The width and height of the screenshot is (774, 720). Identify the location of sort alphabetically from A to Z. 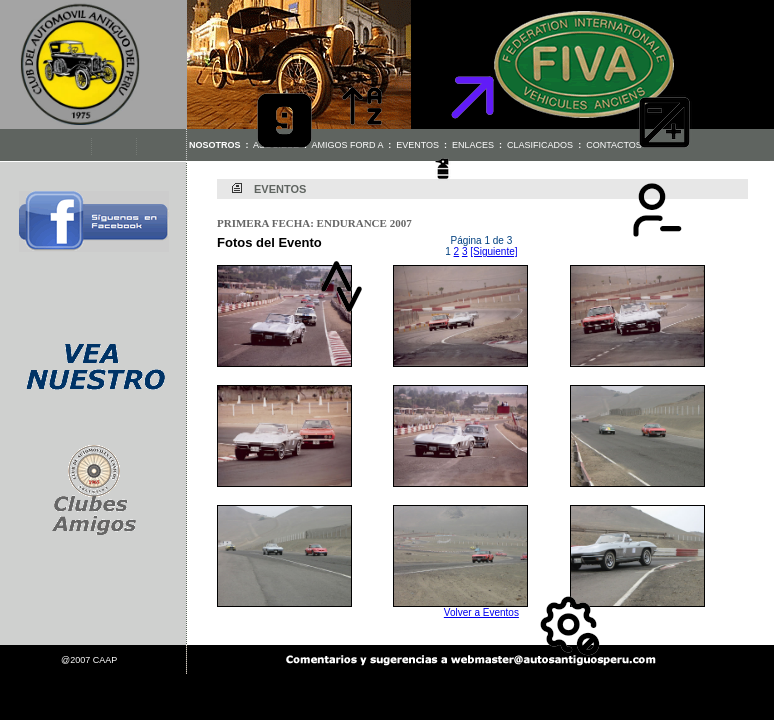
(363, 106).